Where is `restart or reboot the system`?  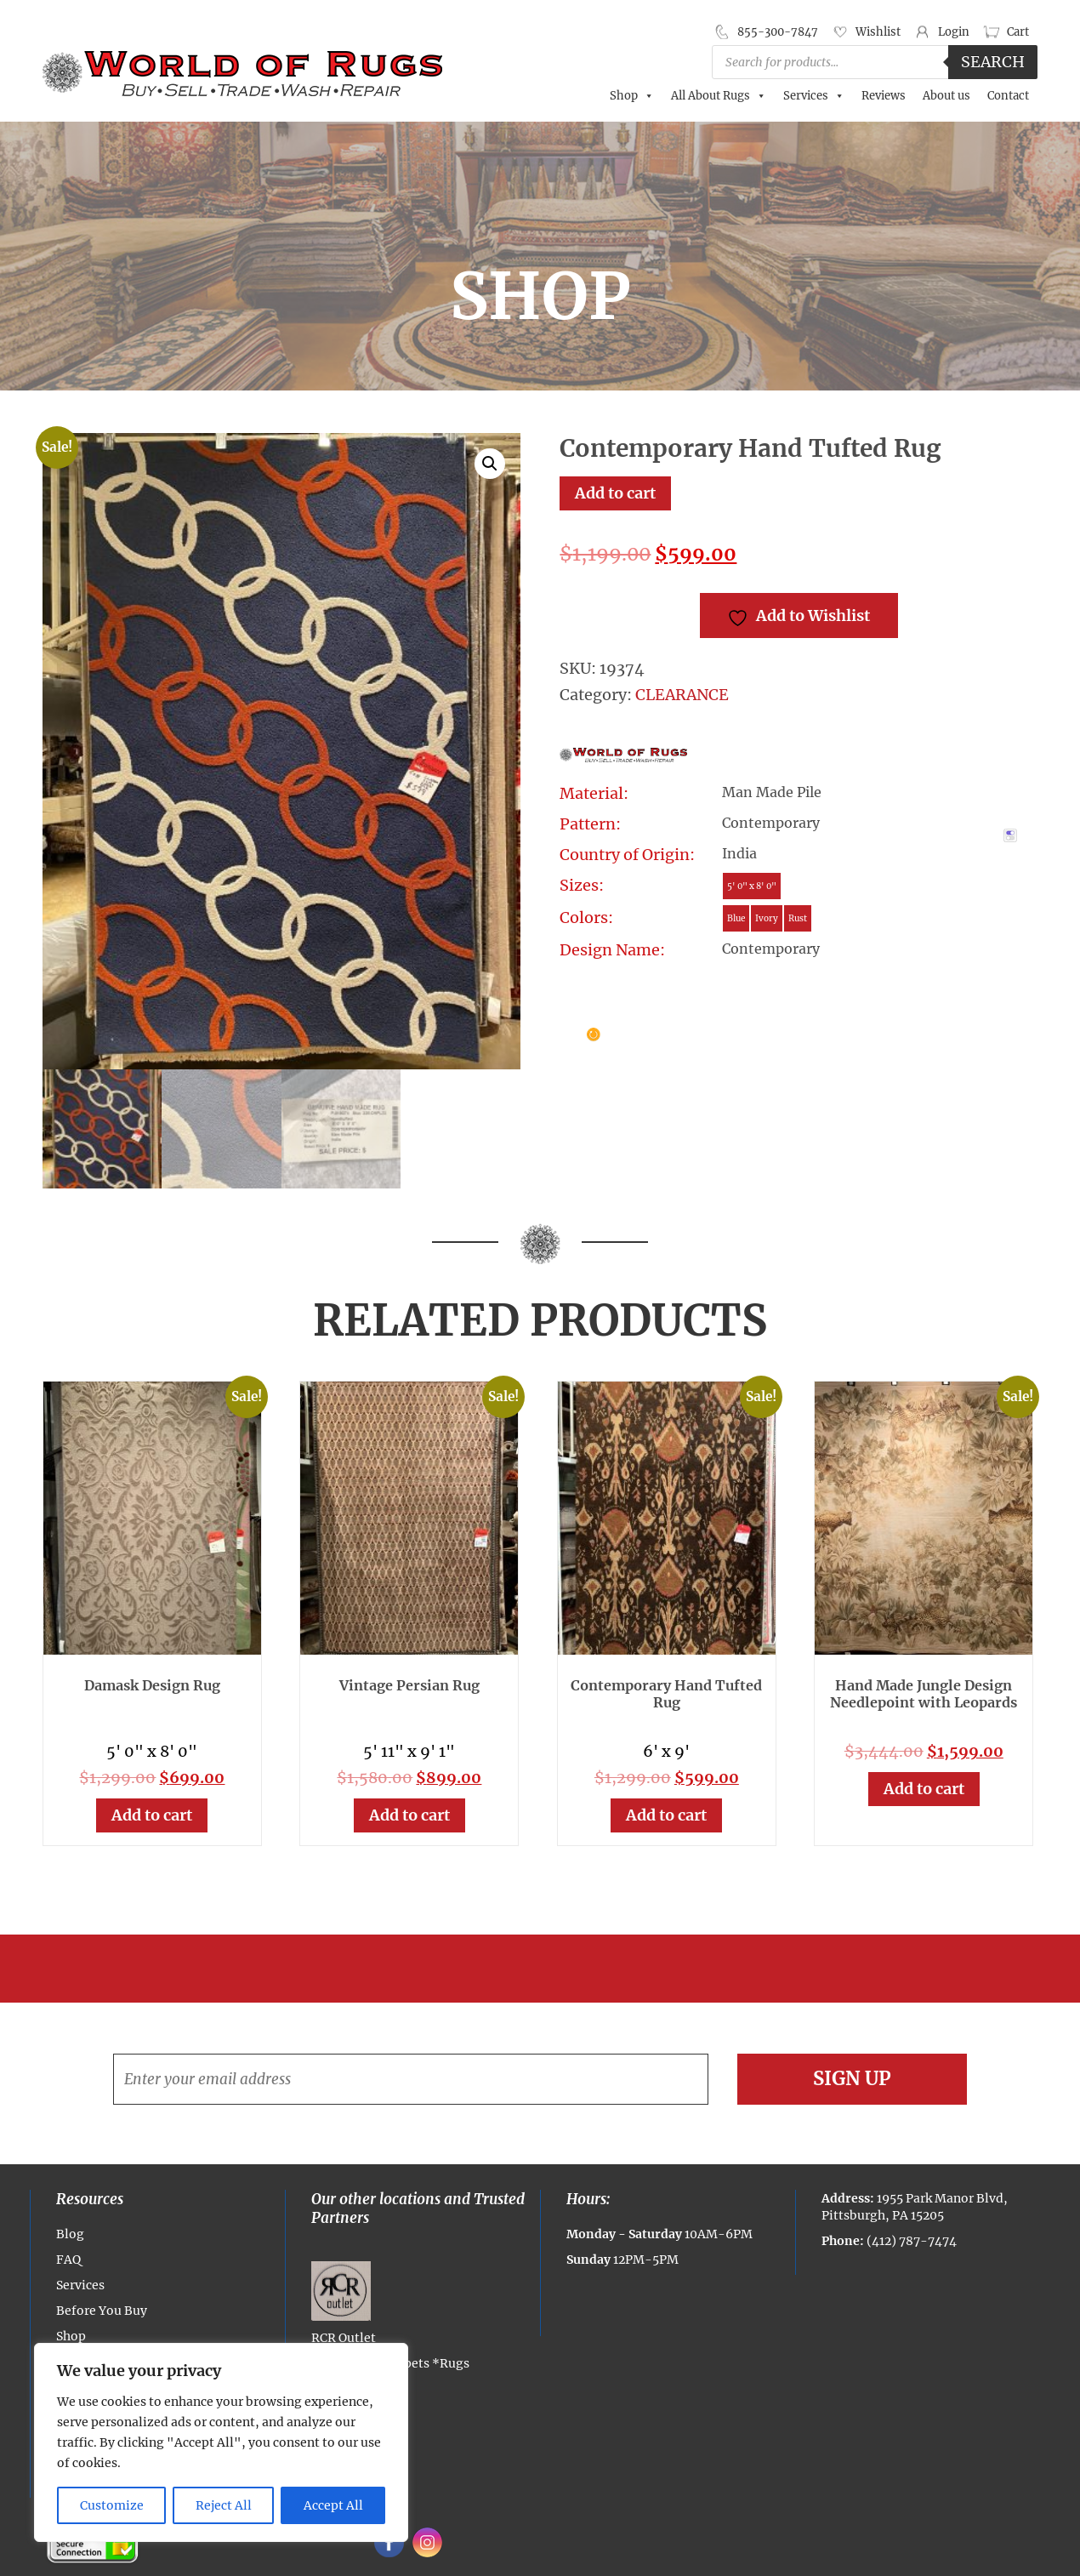 restart or reboot the system is located at coordinates (594, 1034).